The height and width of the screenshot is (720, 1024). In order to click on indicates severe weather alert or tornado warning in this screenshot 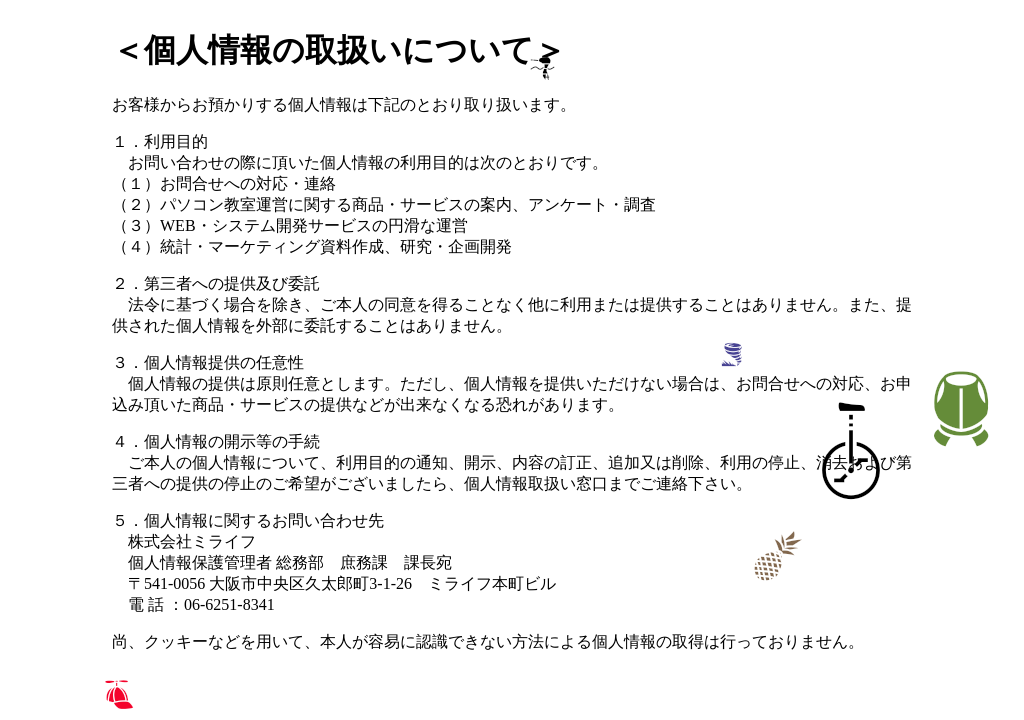, I will do `click(733, 354)`.